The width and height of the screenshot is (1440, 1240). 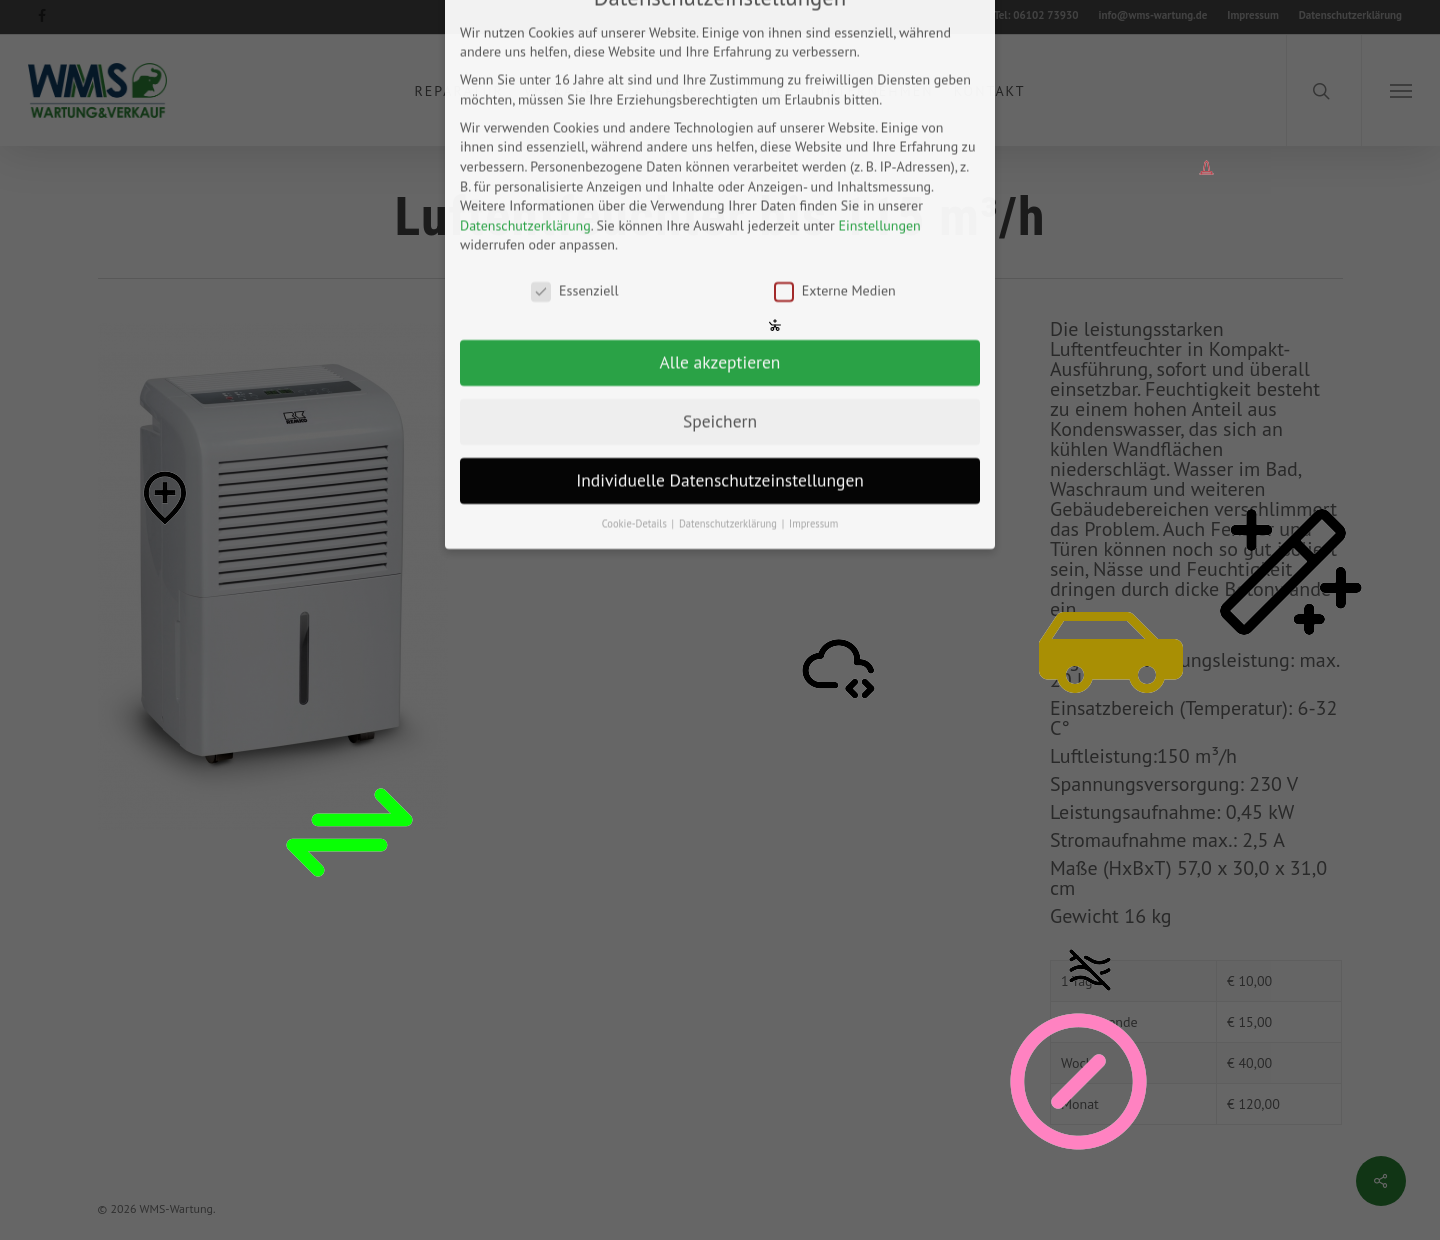 What do you see at coordinates (349, 832) in the screenshot?
I see `switch or swap between two items` at bounding box center [349, 832].